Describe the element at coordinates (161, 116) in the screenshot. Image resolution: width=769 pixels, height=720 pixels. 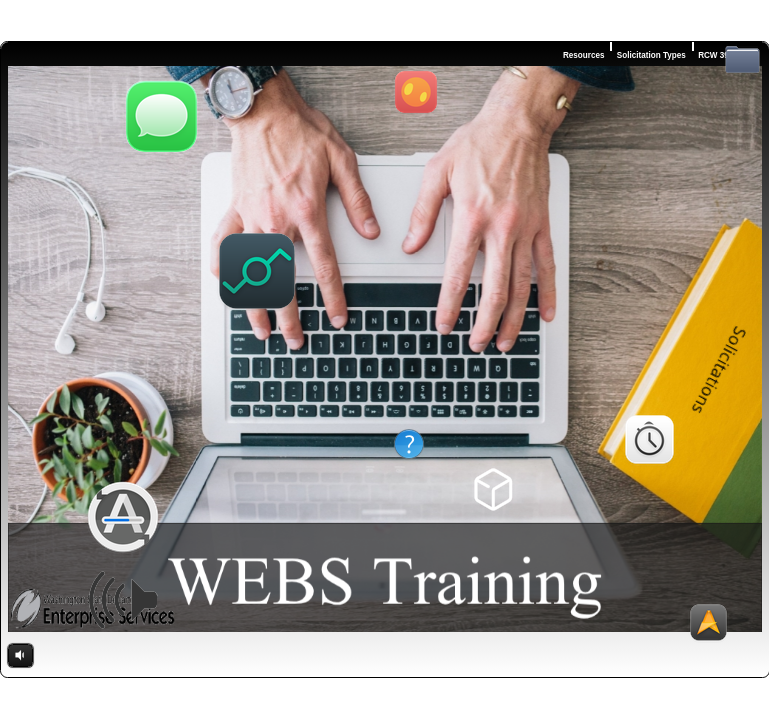
I see `open polari IRC chat application` at that location.